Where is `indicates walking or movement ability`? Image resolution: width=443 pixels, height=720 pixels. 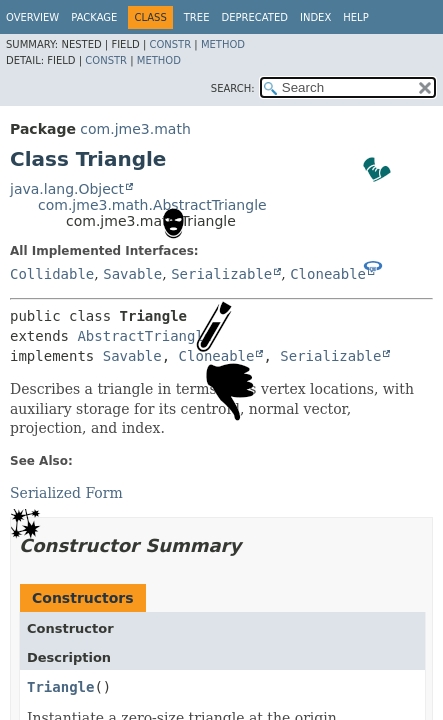
indicates walking or movement ability is located at coordinates (377, 169).